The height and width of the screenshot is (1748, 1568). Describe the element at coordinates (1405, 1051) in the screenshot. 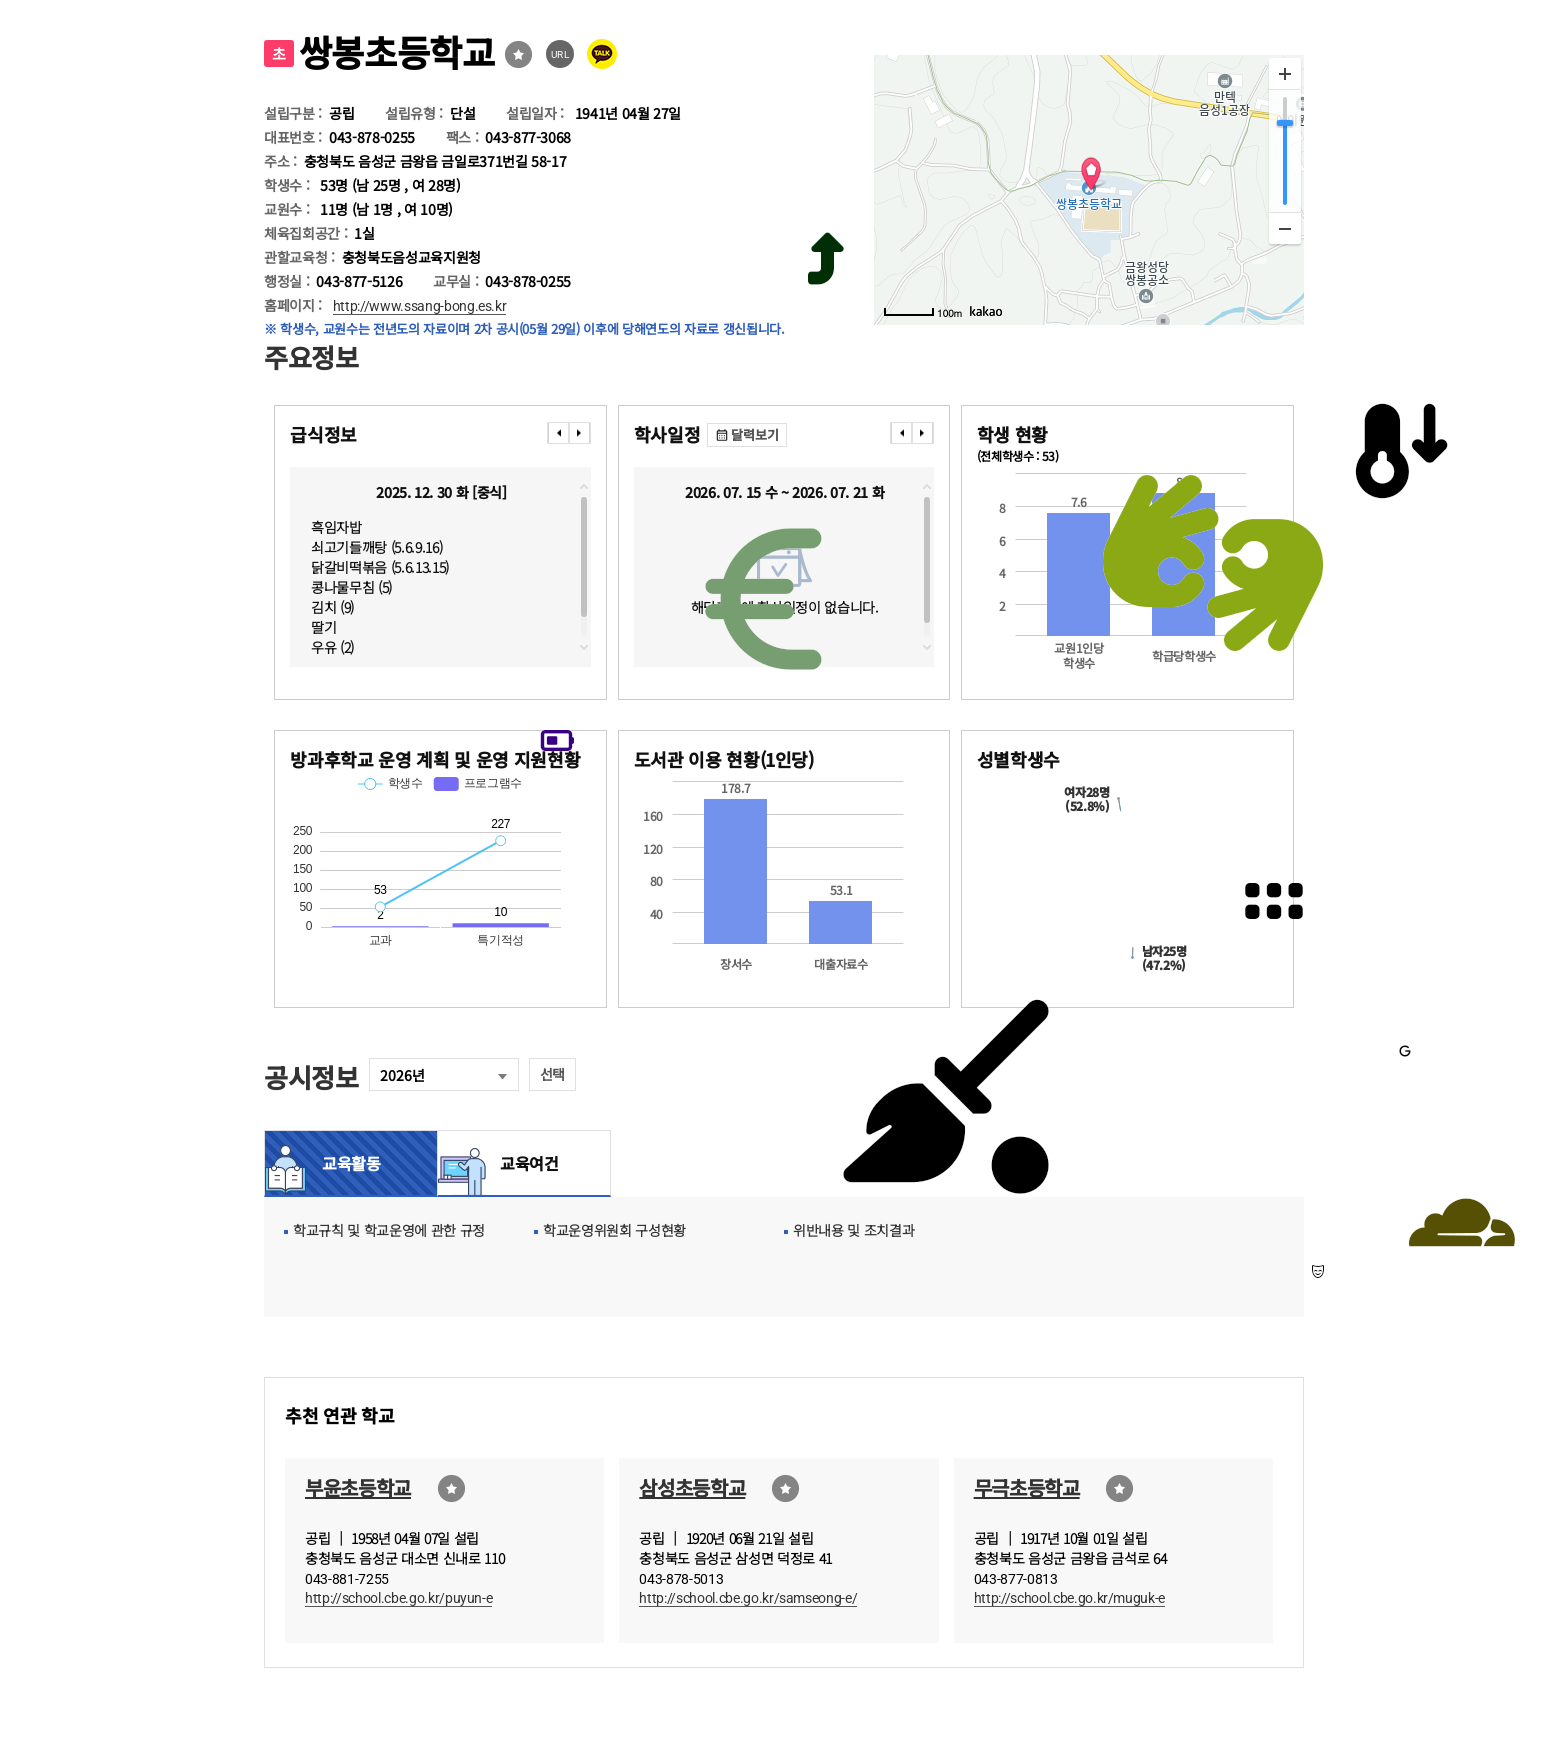

I see `indicates items starting with the letter G` at that location.